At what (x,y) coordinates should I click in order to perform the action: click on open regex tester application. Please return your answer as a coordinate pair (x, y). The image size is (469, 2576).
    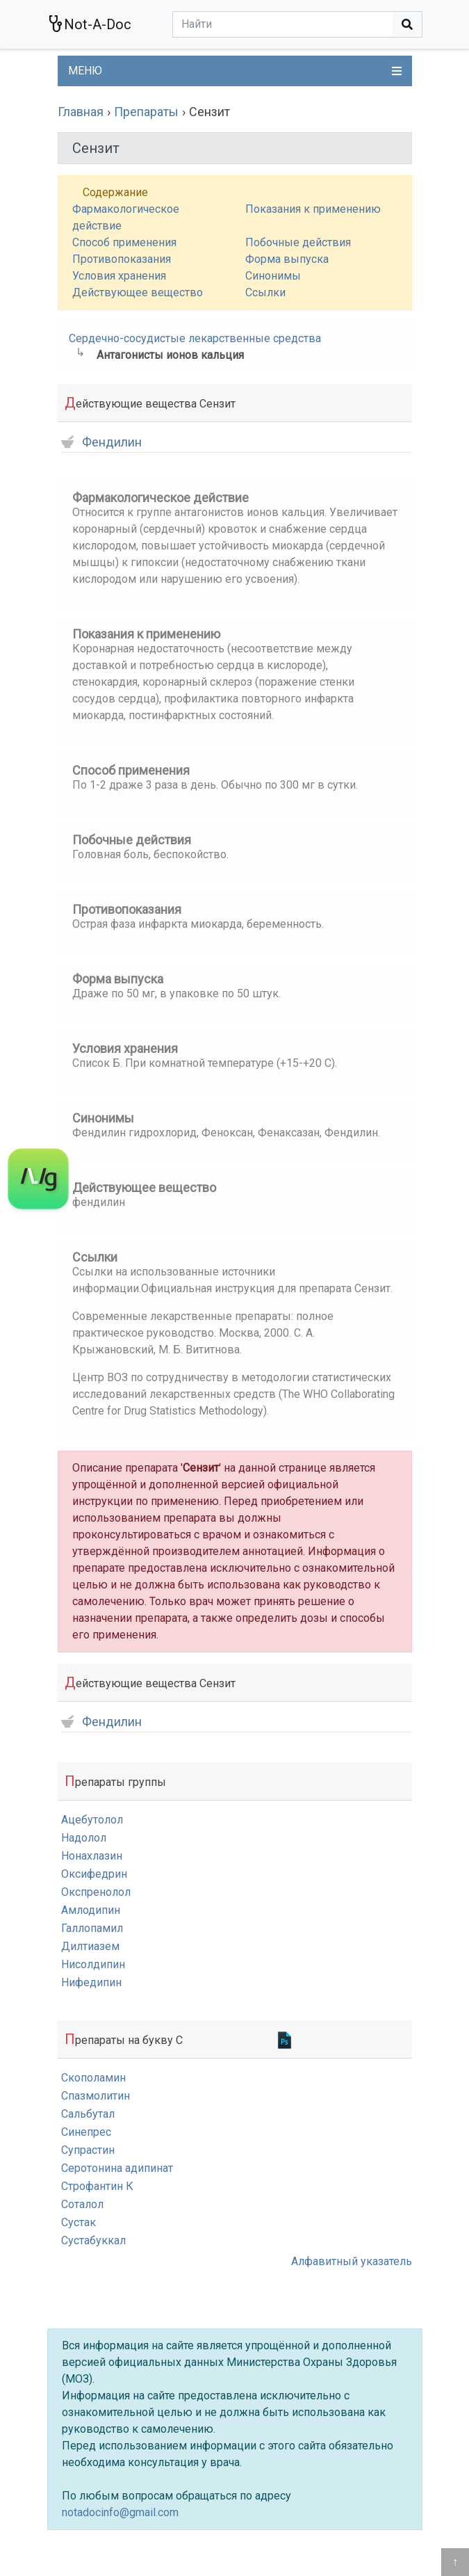
    Looking at the image, I should click on (38, 1179).